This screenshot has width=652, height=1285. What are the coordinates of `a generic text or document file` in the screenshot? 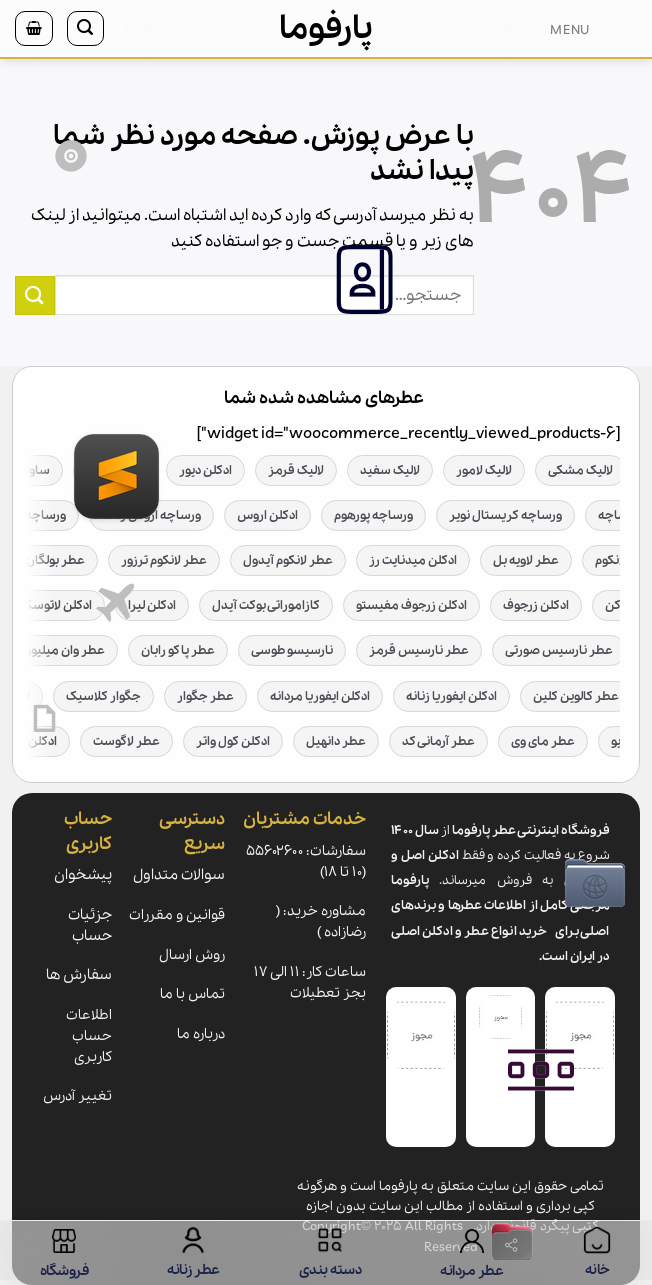 It's located at (44, 717).